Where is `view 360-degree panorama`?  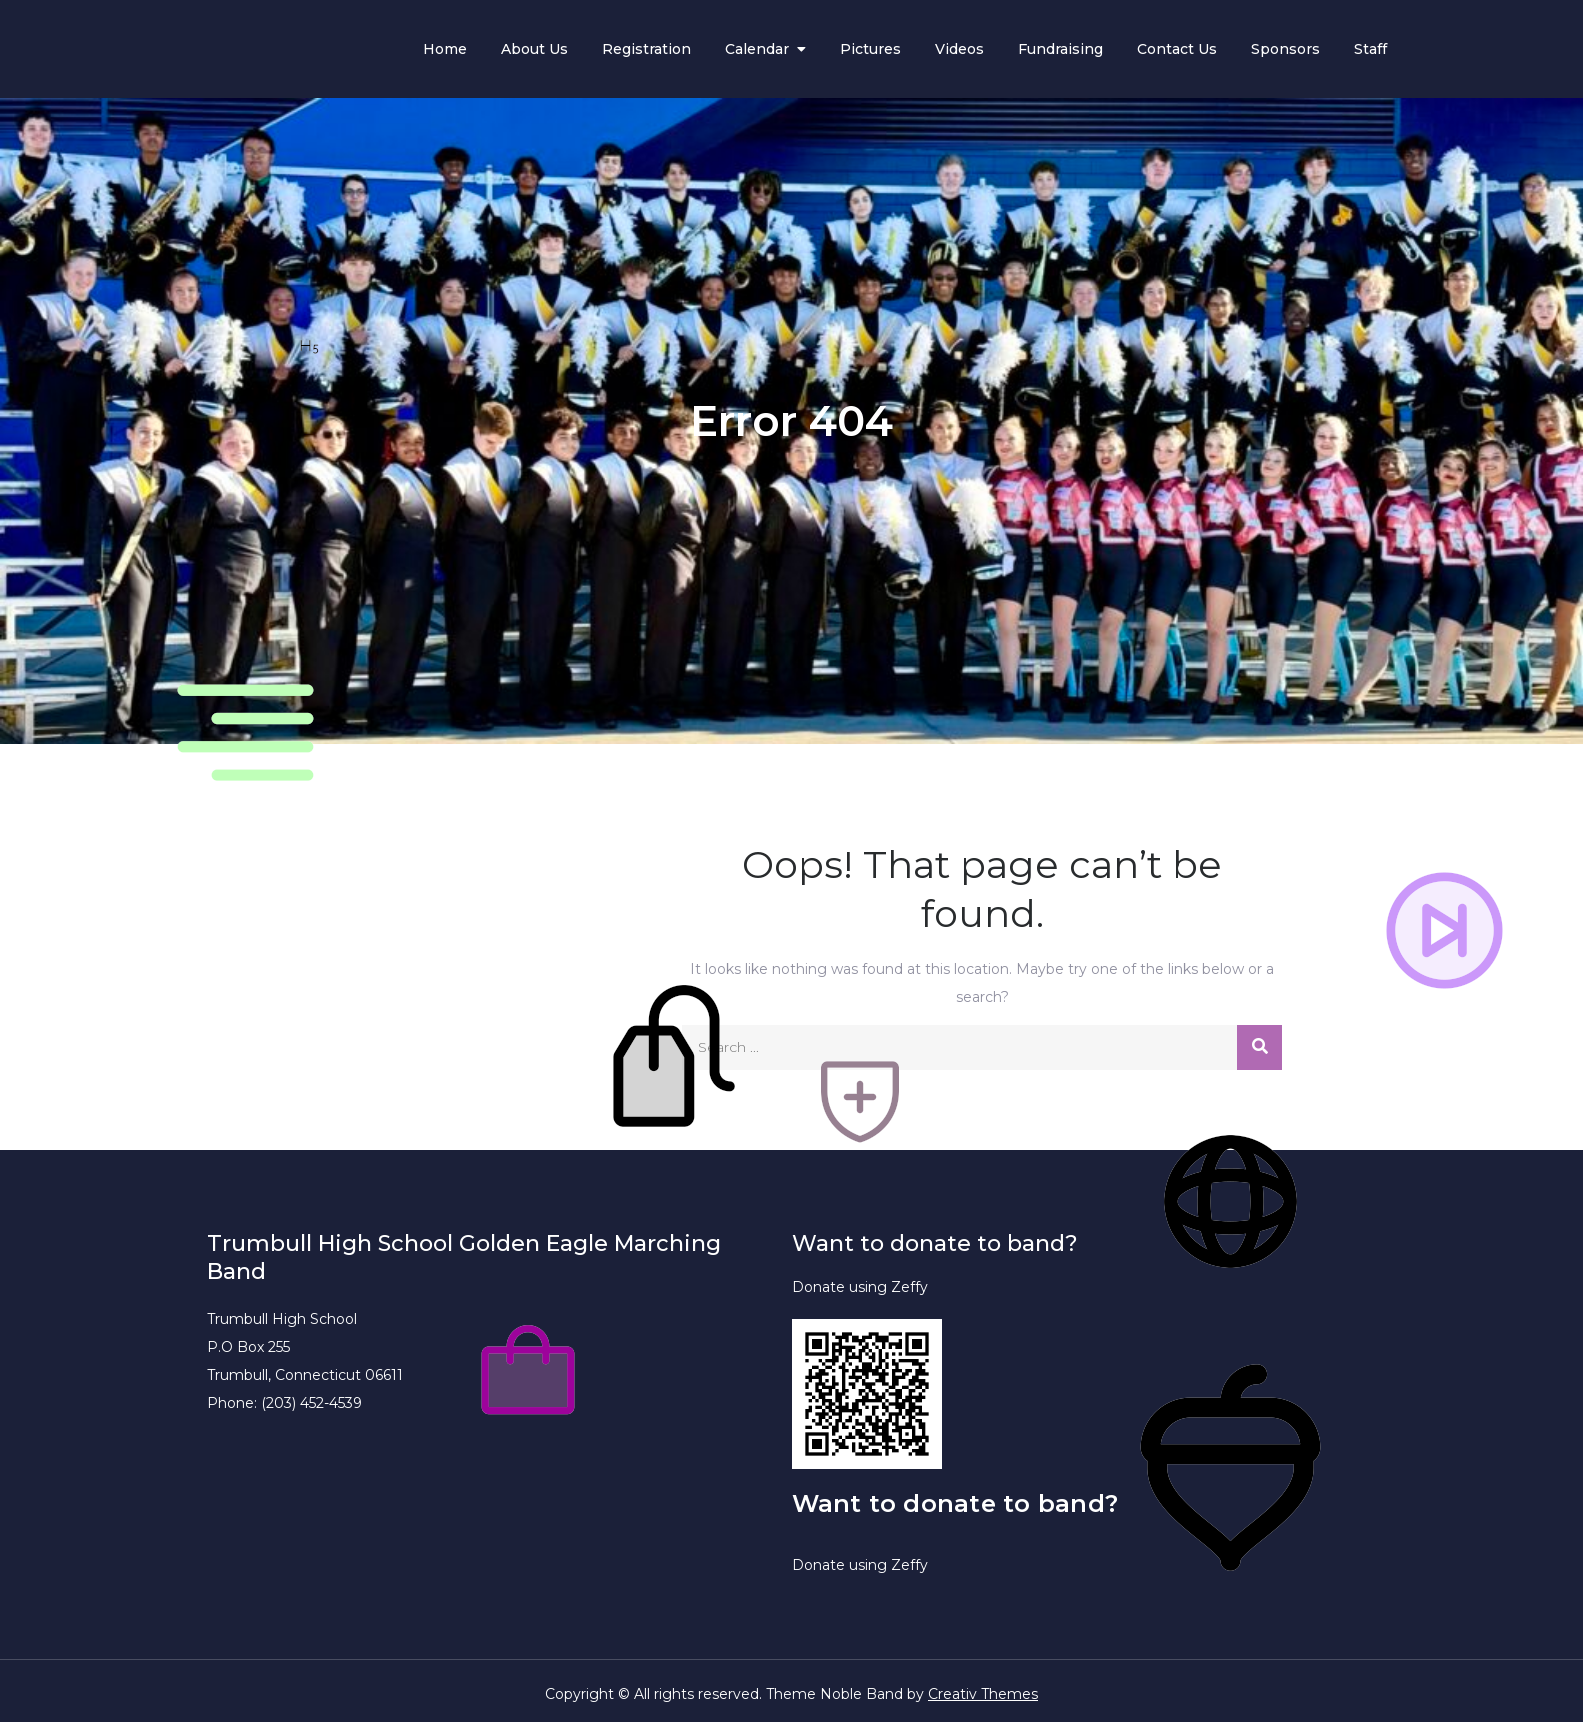
view 360-degree panorama is located at coordinates (1230, 1201).